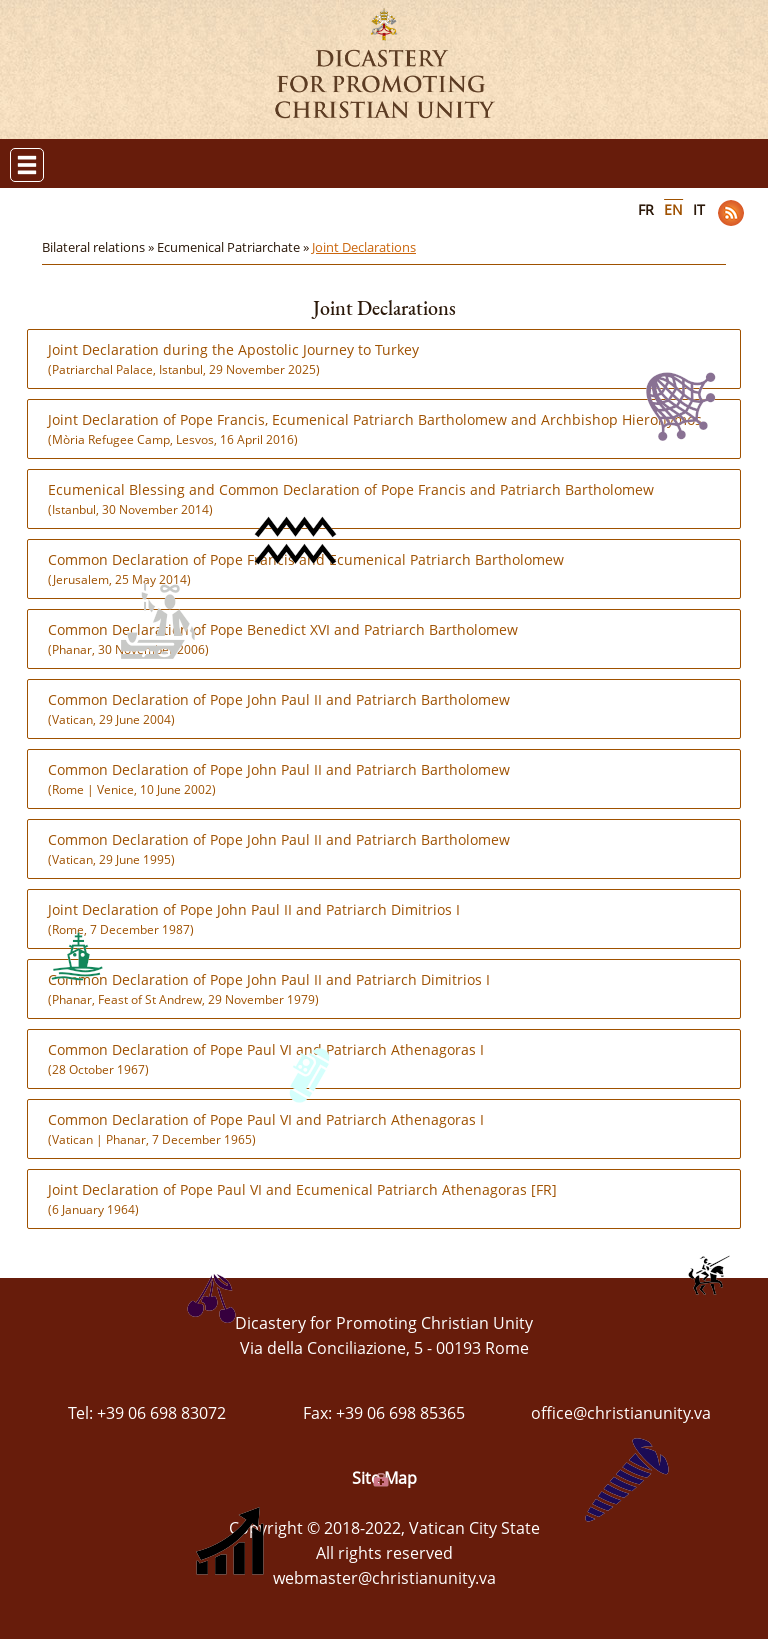 This screenshot has height=1639, width=768. What do you see at coordinates (626, 1479) in the screenshot?
I see `hardware or tools category` at bounding box center [626, 1479].